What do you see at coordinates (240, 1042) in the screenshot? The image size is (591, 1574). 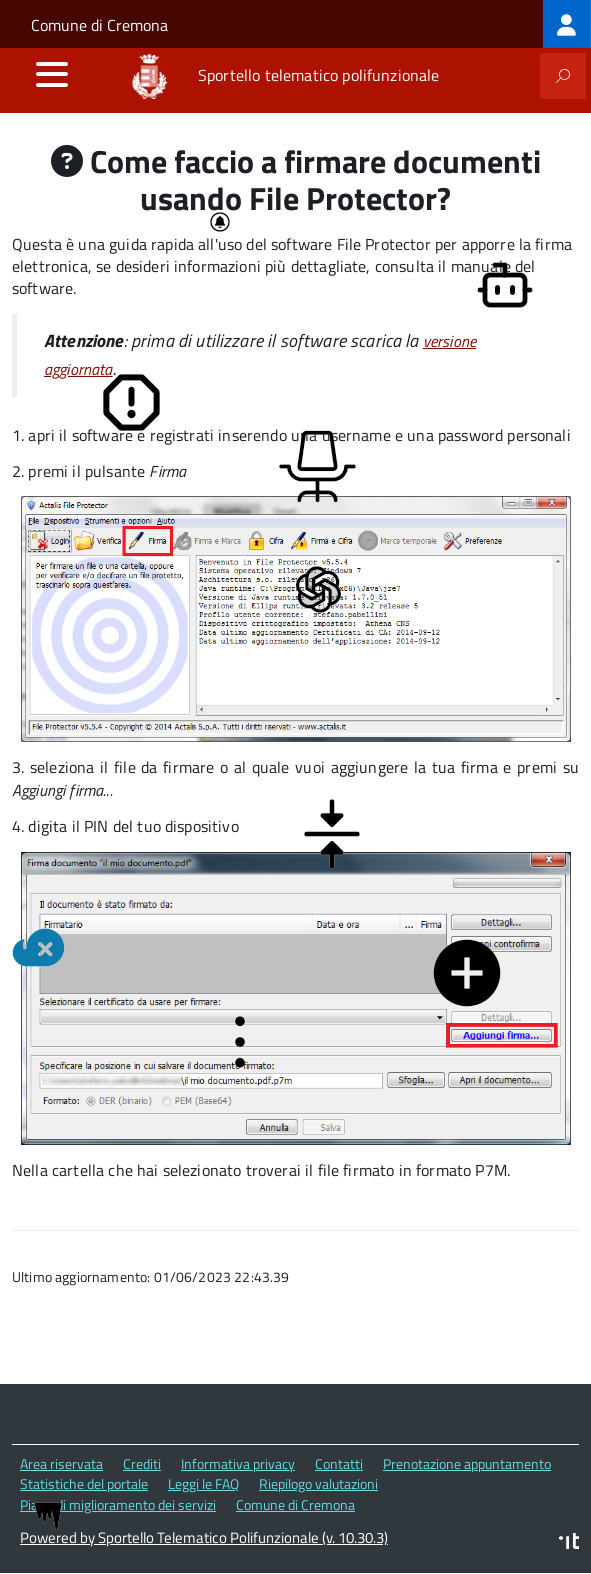 I see `open more options menu` at bounding box center [240, 1042].